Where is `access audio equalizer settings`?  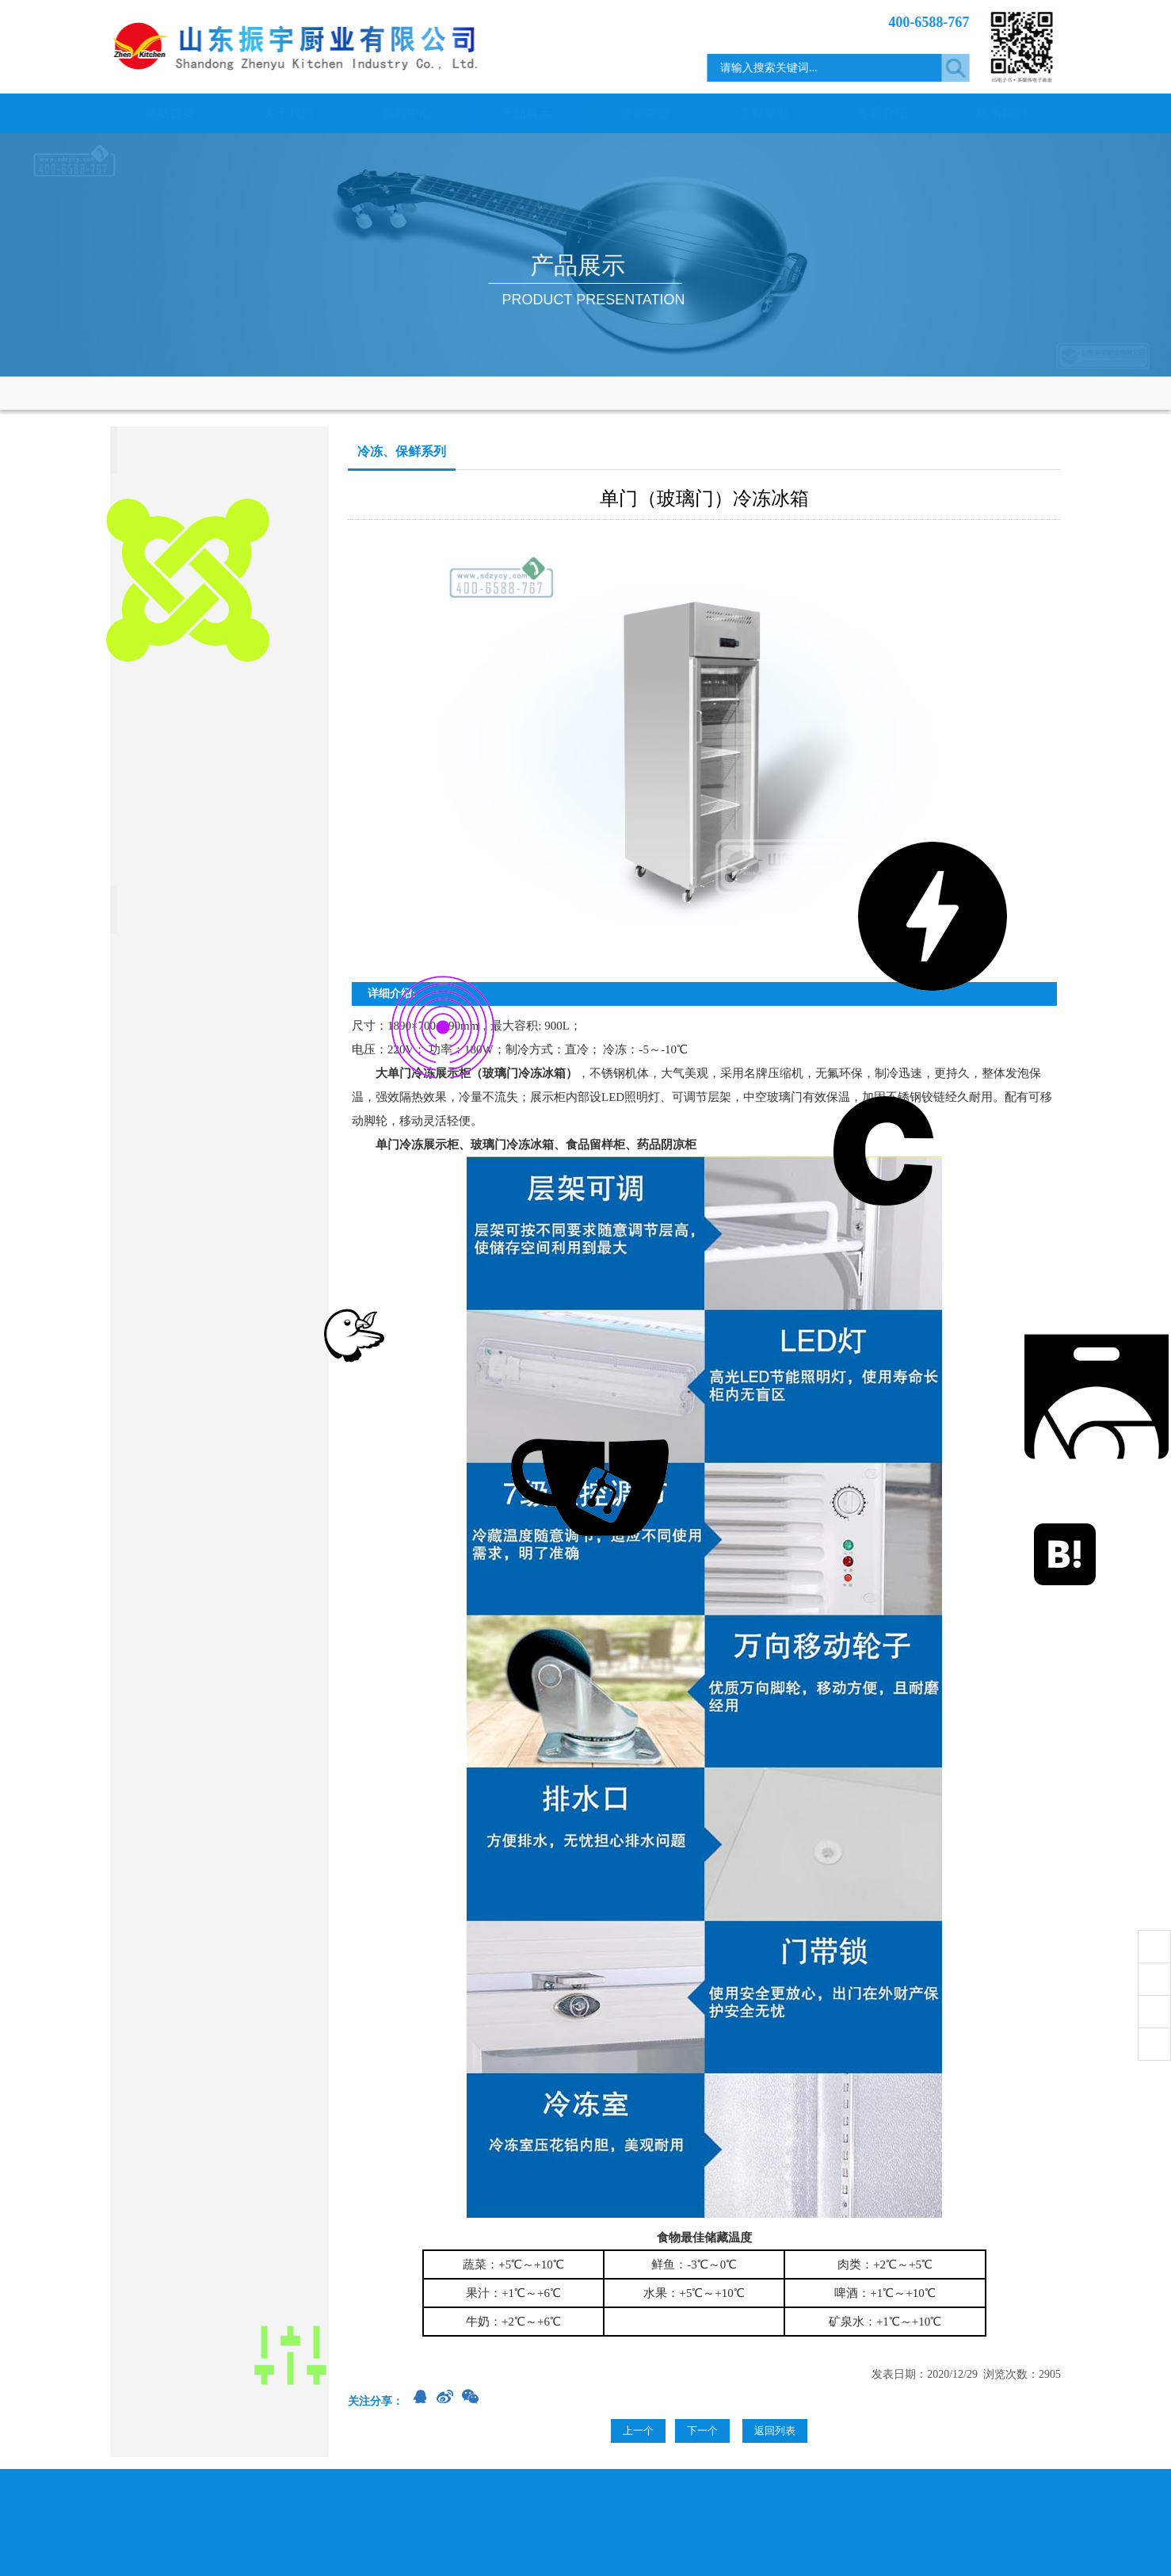
access audio equalizer settings is located at coordinates (290, 2355).